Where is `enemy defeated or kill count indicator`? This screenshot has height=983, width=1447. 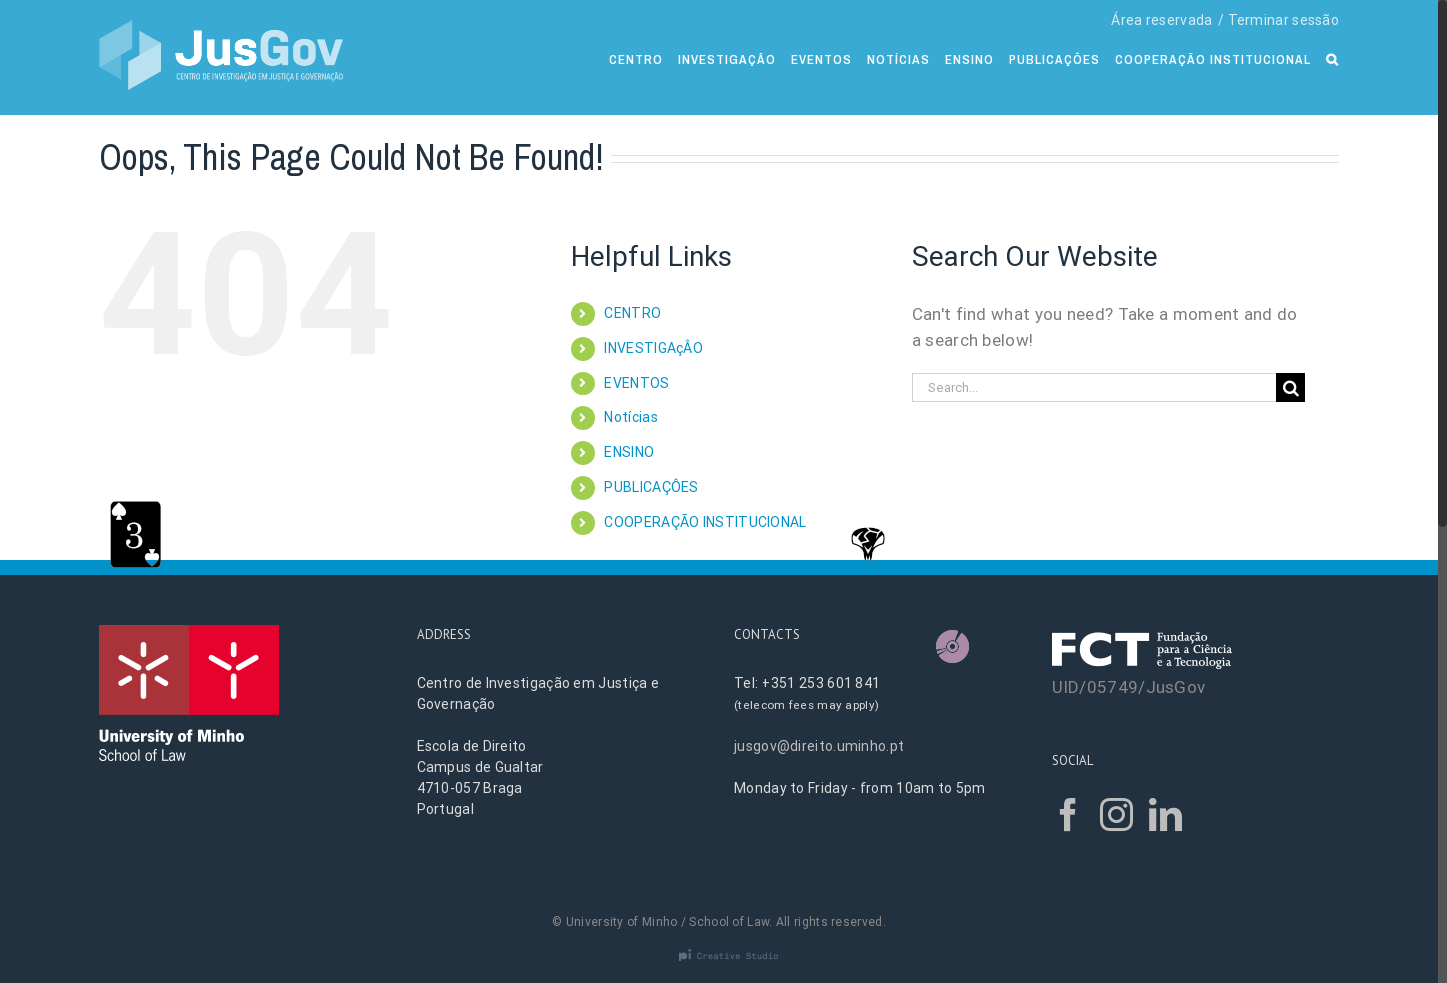 enemy defeated or kill count indicator is located at coordinates (868, 544).